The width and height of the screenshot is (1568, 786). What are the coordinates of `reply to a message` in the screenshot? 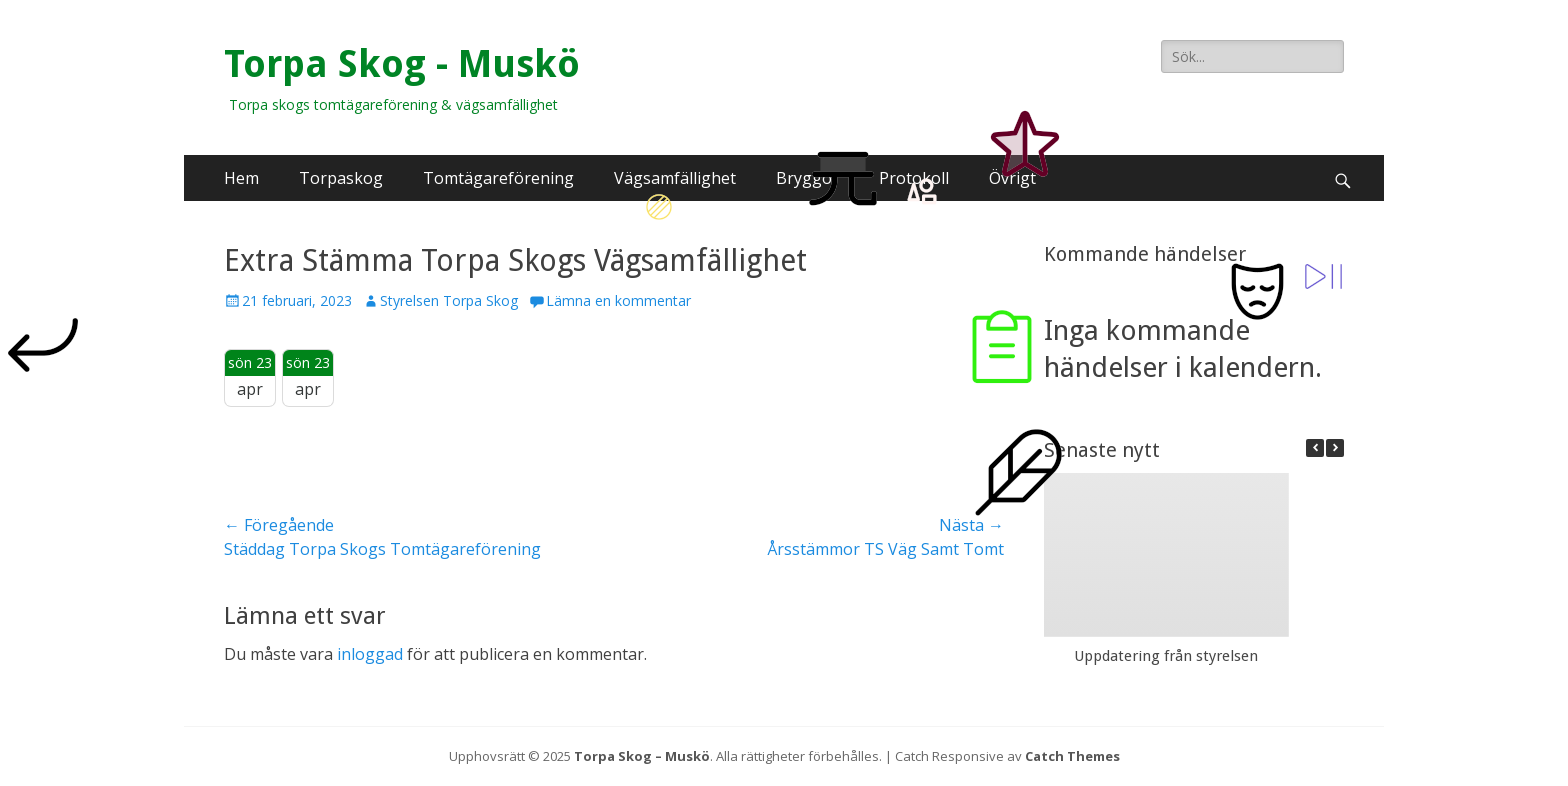 It's located at (43, 345).